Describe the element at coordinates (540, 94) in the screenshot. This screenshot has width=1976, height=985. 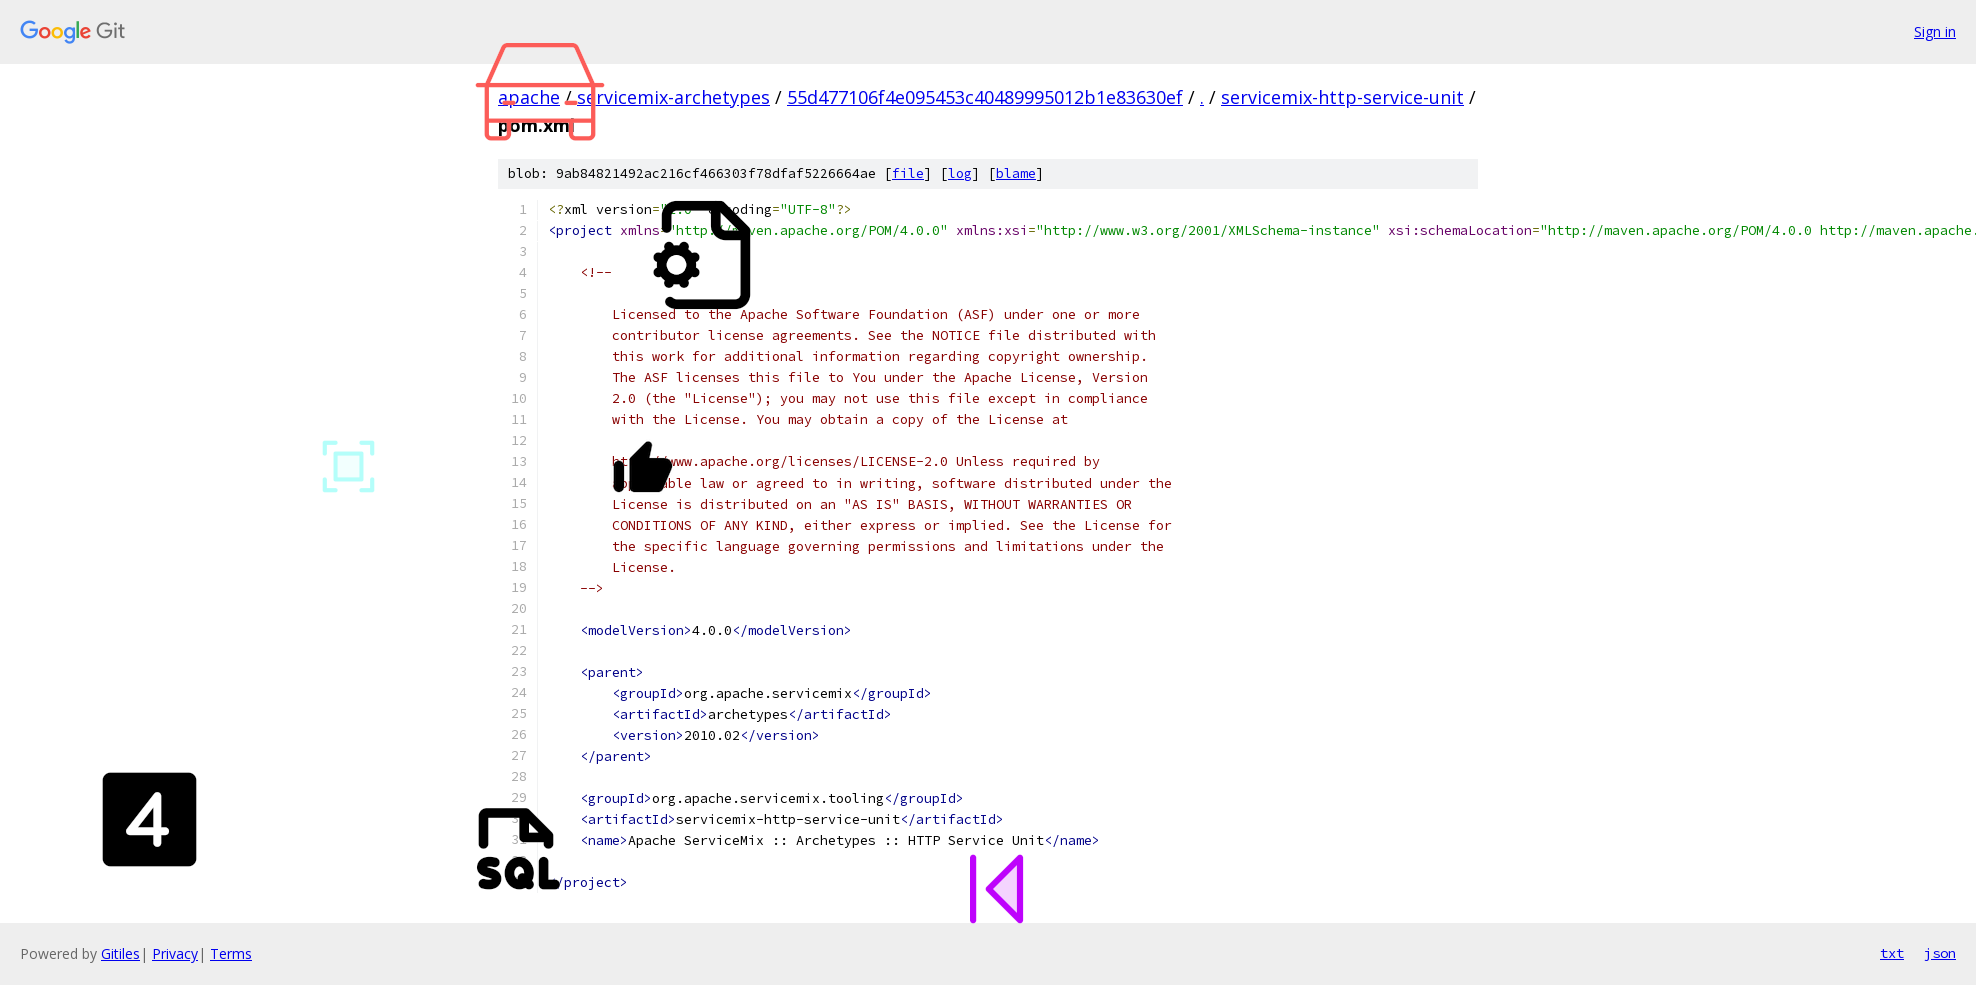
I see `access vehicle or car-related features` at that location.